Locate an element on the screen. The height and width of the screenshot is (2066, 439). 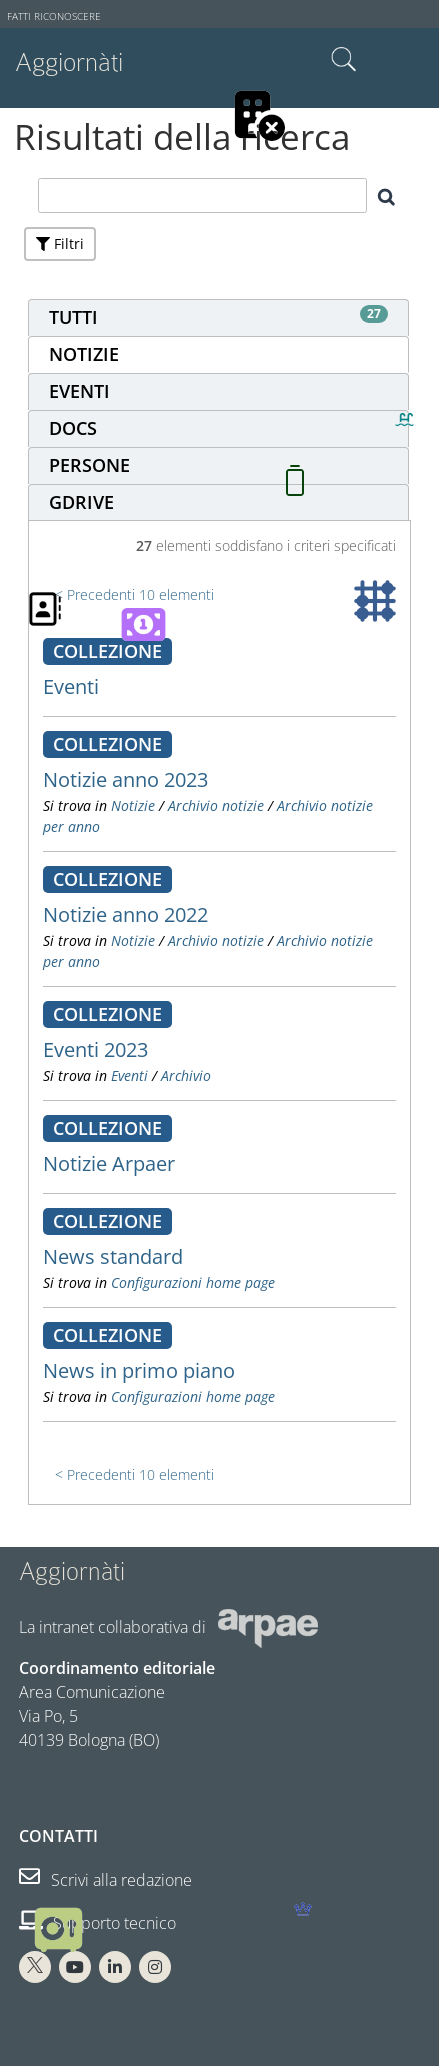
access your contacts list is located at coordinates (44, 609).